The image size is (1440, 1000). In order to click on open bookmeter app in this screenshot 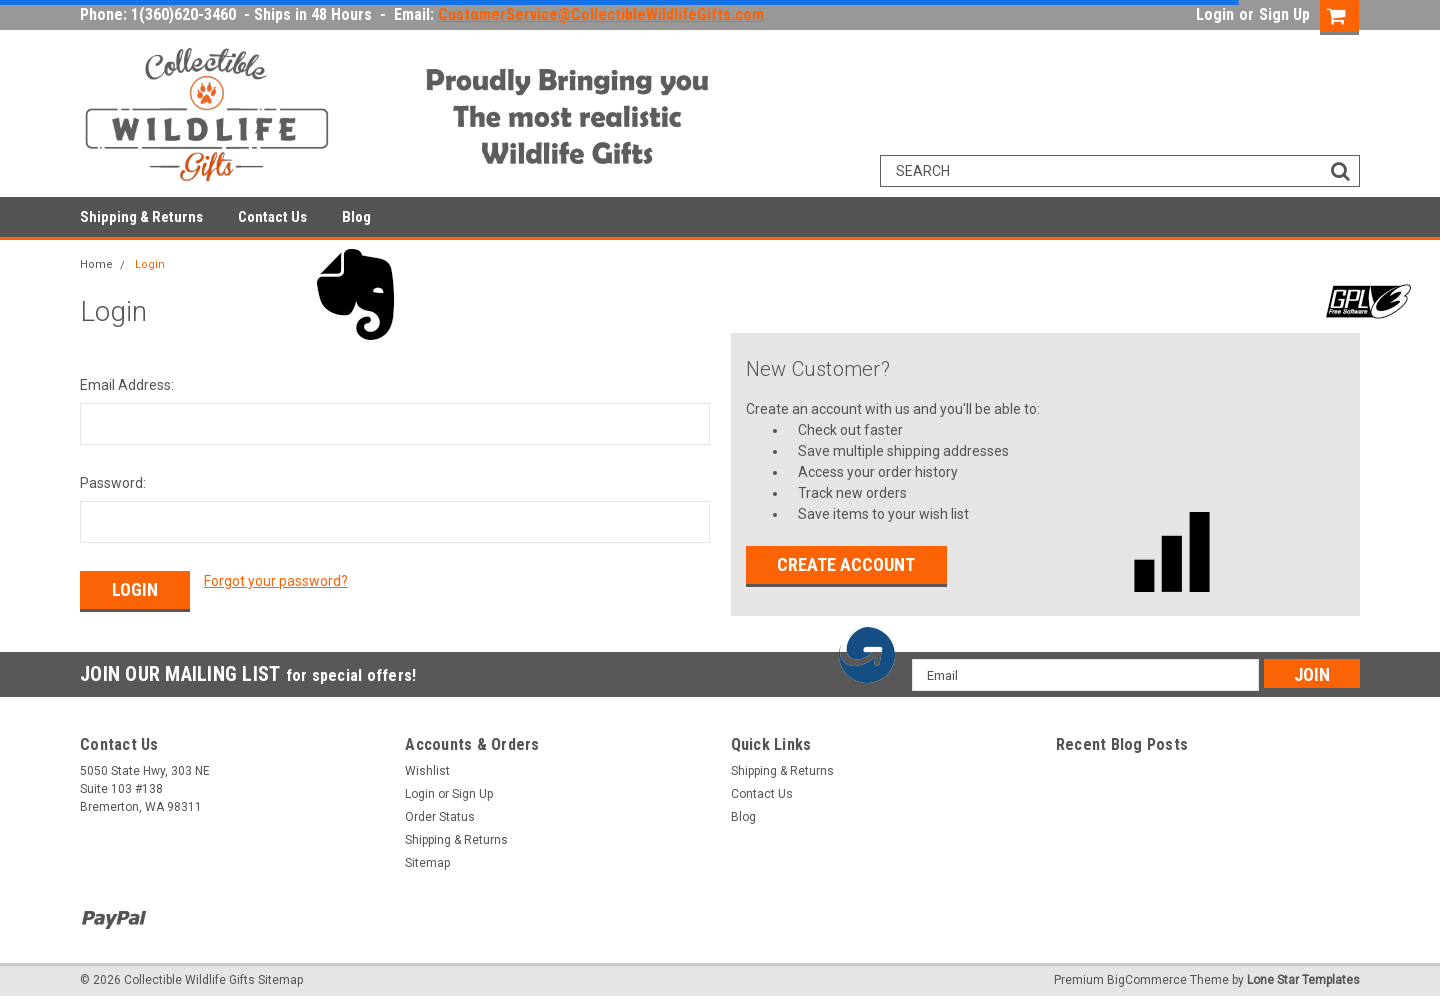, I will do `click(1172, 552)`.